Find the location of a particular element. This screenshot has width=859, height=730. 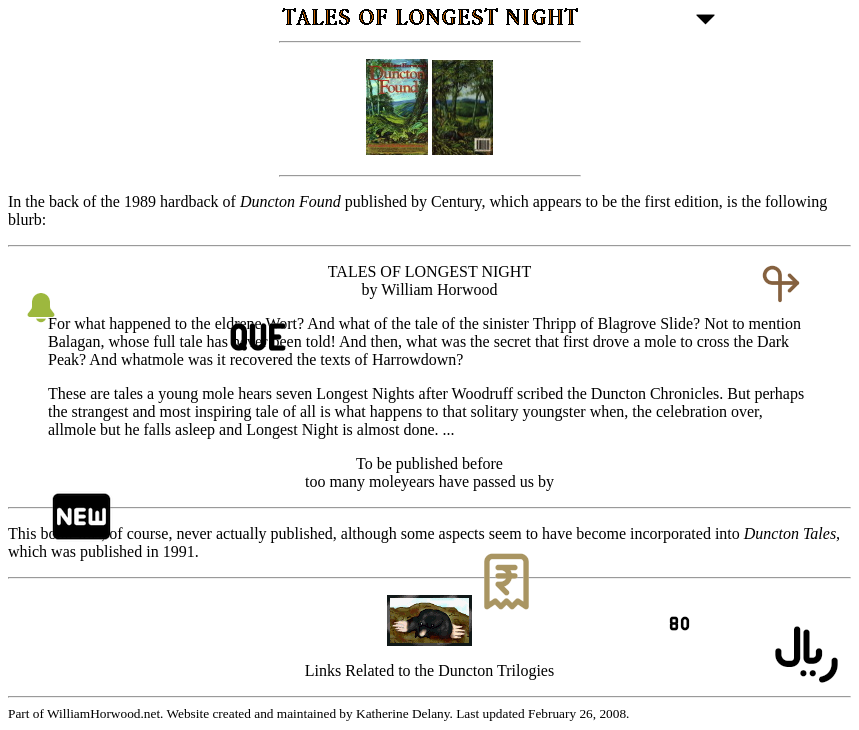

view notifications is located at coordinates (41, 308).